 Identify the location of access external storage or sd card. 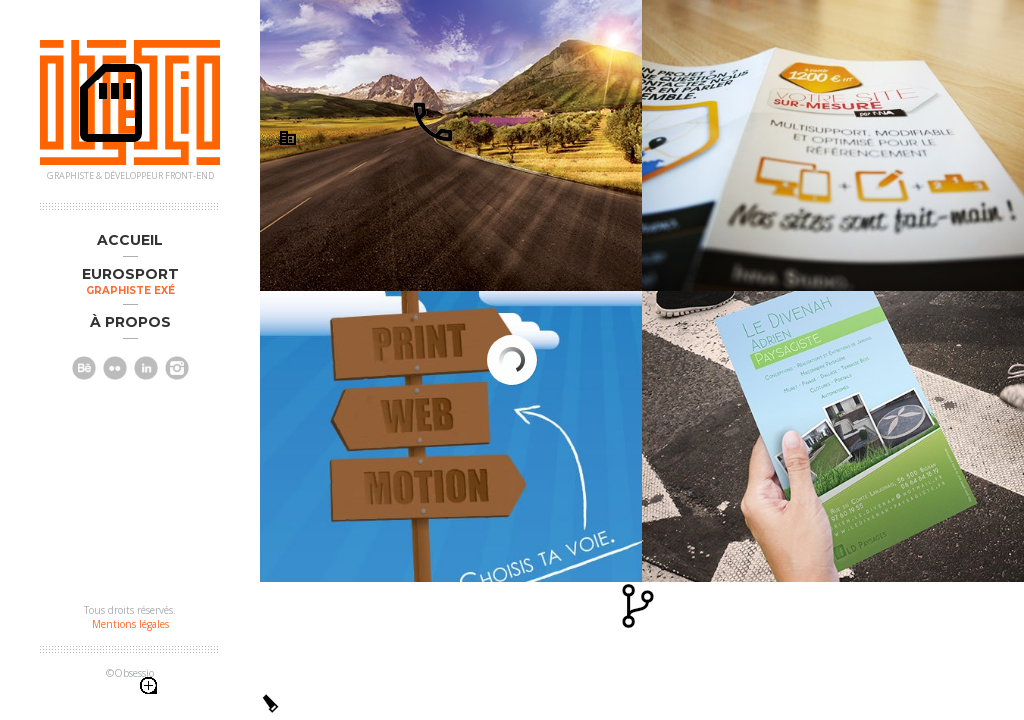
(111, 103).